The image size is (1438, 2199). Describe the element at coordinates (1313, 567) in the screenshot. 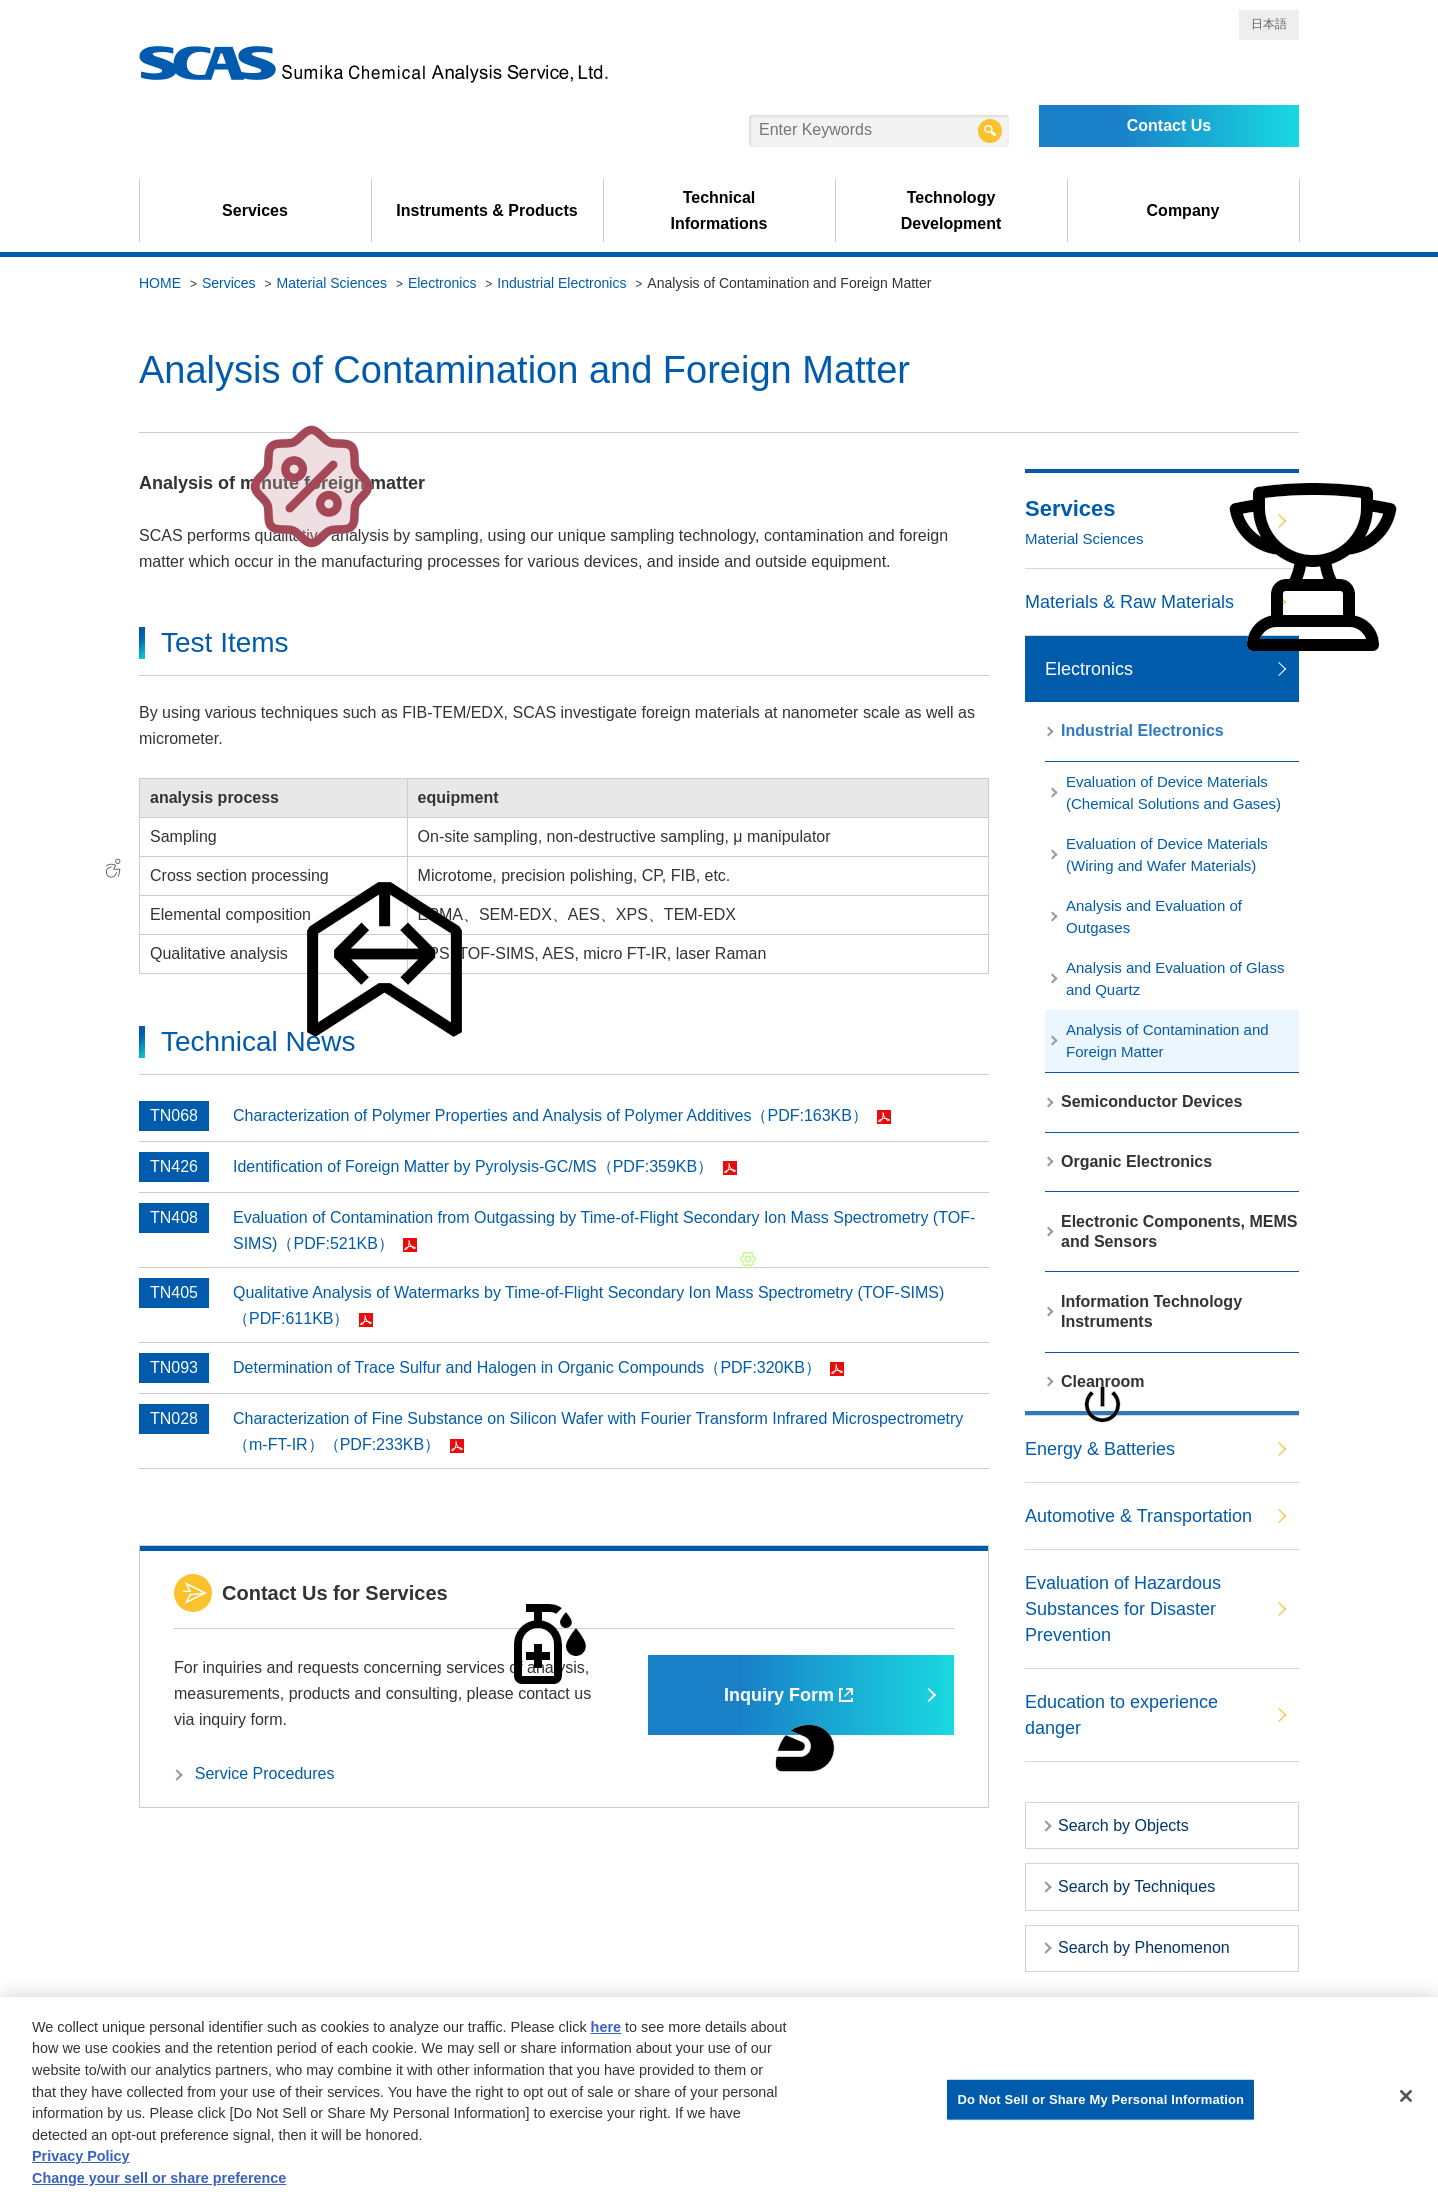

I see `view achievements or awards` at that location.